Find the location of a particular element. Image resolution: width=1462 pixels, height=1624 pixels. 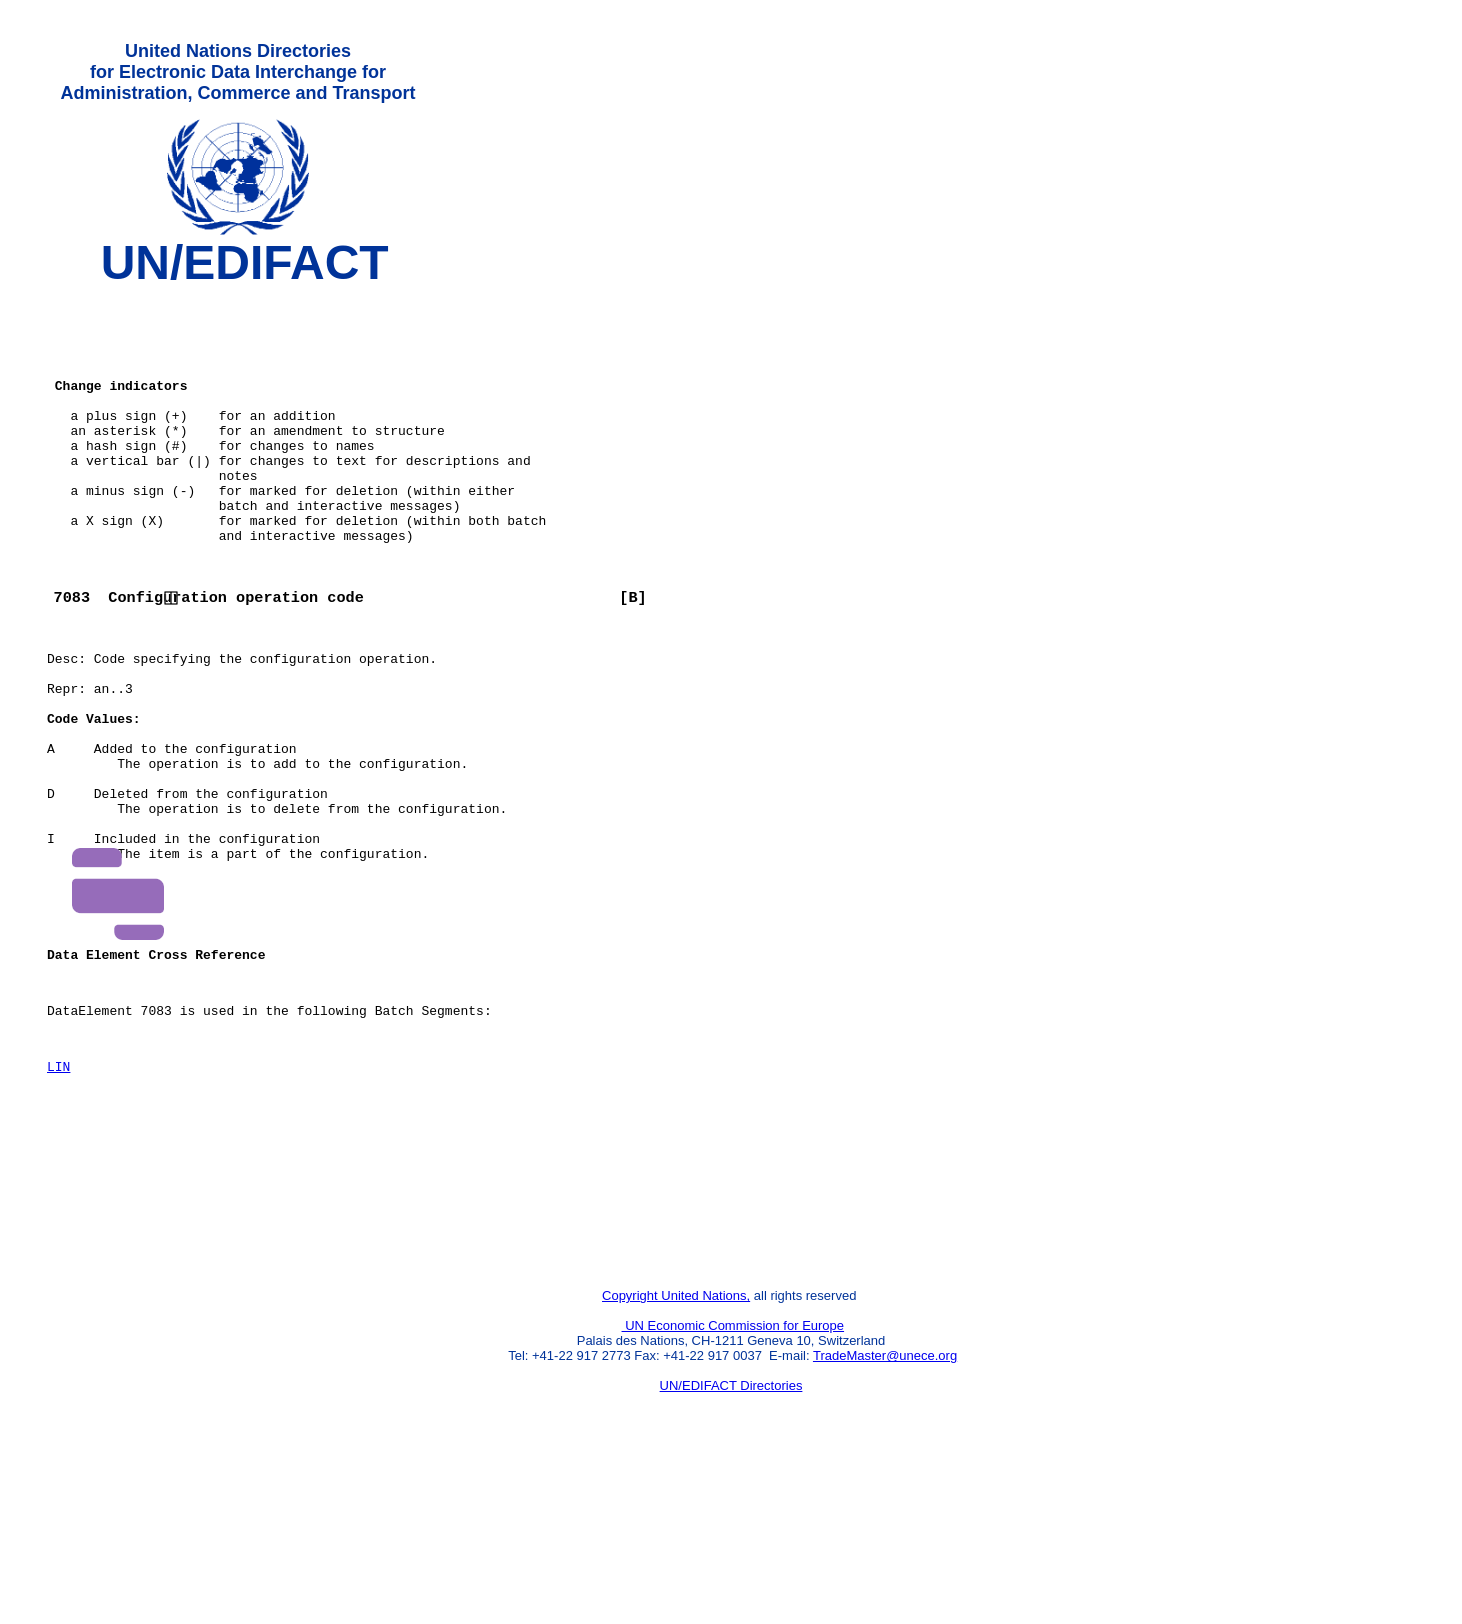

retool app or service logo is located at coordinates (118, 894).